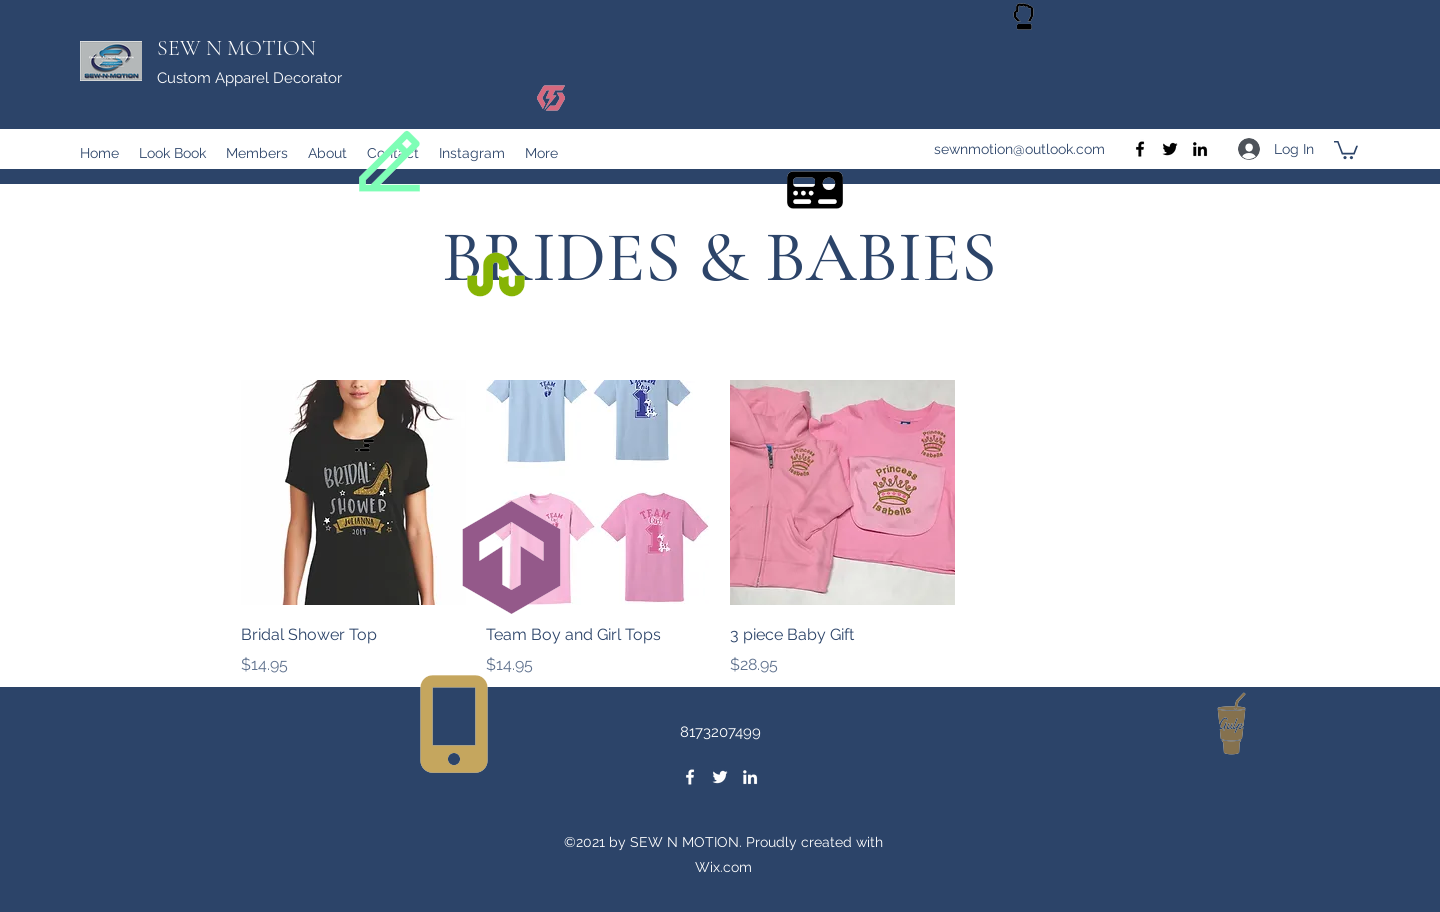  Describe the element at coordinates (389, 161) in the screenshot. I see `edit content or text` at that location.